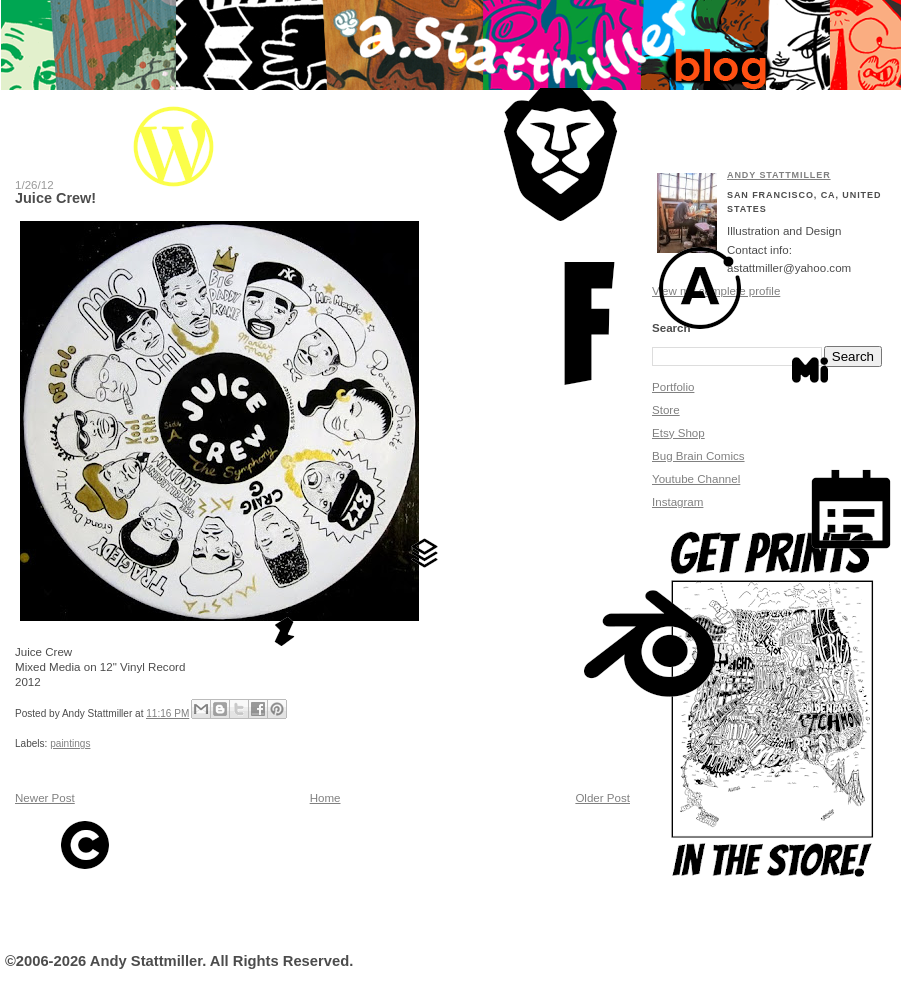 This screenshot has width=902, height=989. I want to click on open the Zilch app, so click(284, 631).